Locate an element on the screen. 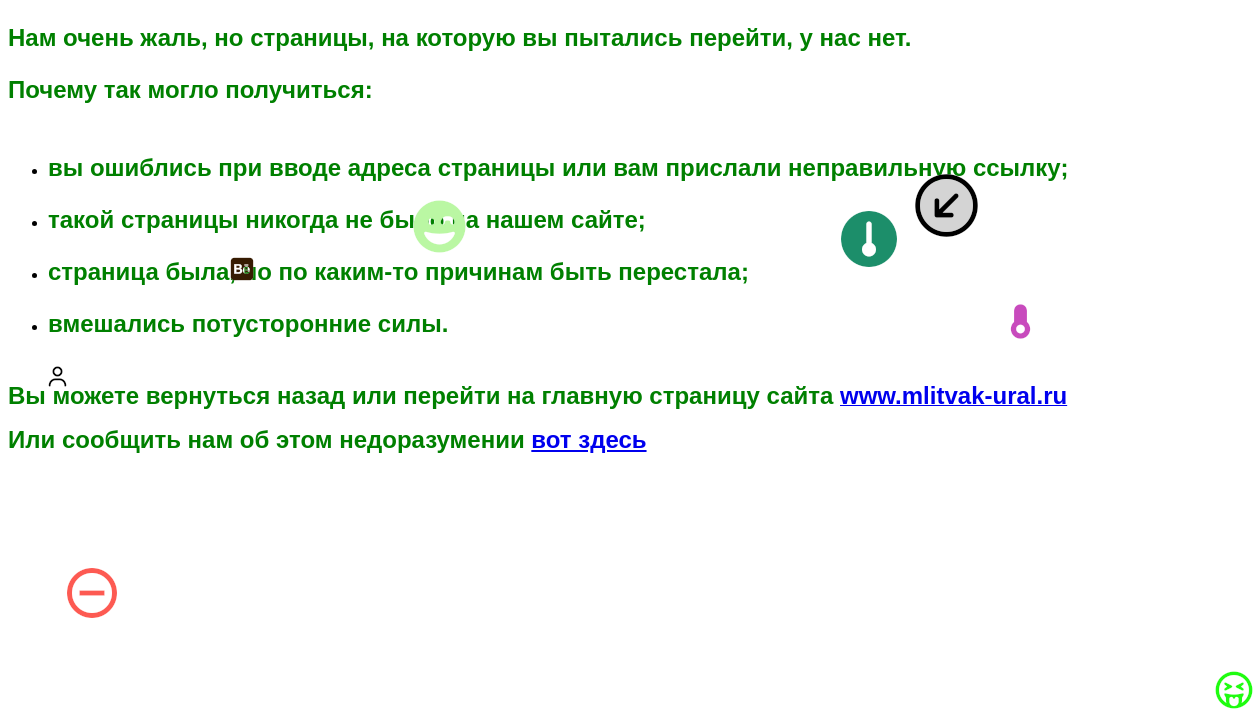  visit Behance profile or portfolio is located at coordinates (242, 269).